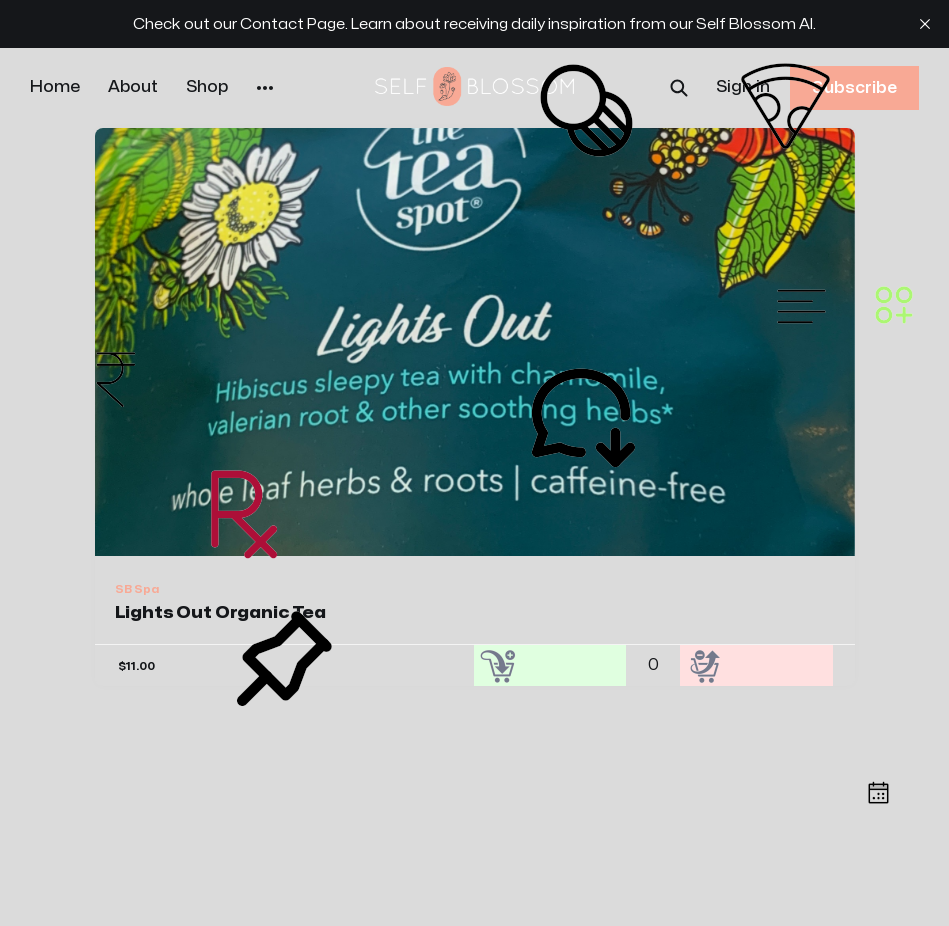 The image size is (949, 926). What do you see at coordinates (894, 305) in the screenshot?
I see `add a new item to a collection` at bounding box center [894, 305].